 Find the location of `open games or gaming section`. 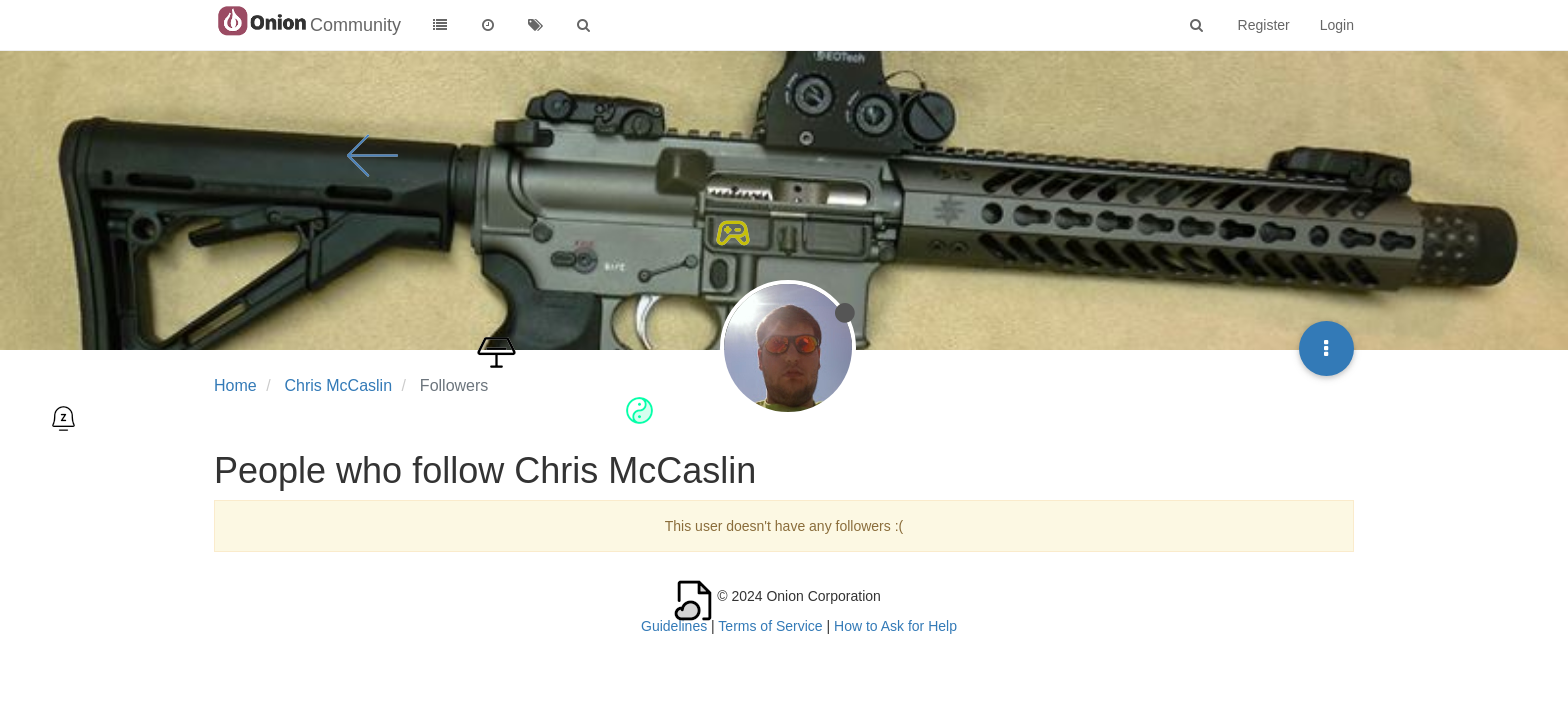

open games or gaming section is located at coordinates (733, 233).